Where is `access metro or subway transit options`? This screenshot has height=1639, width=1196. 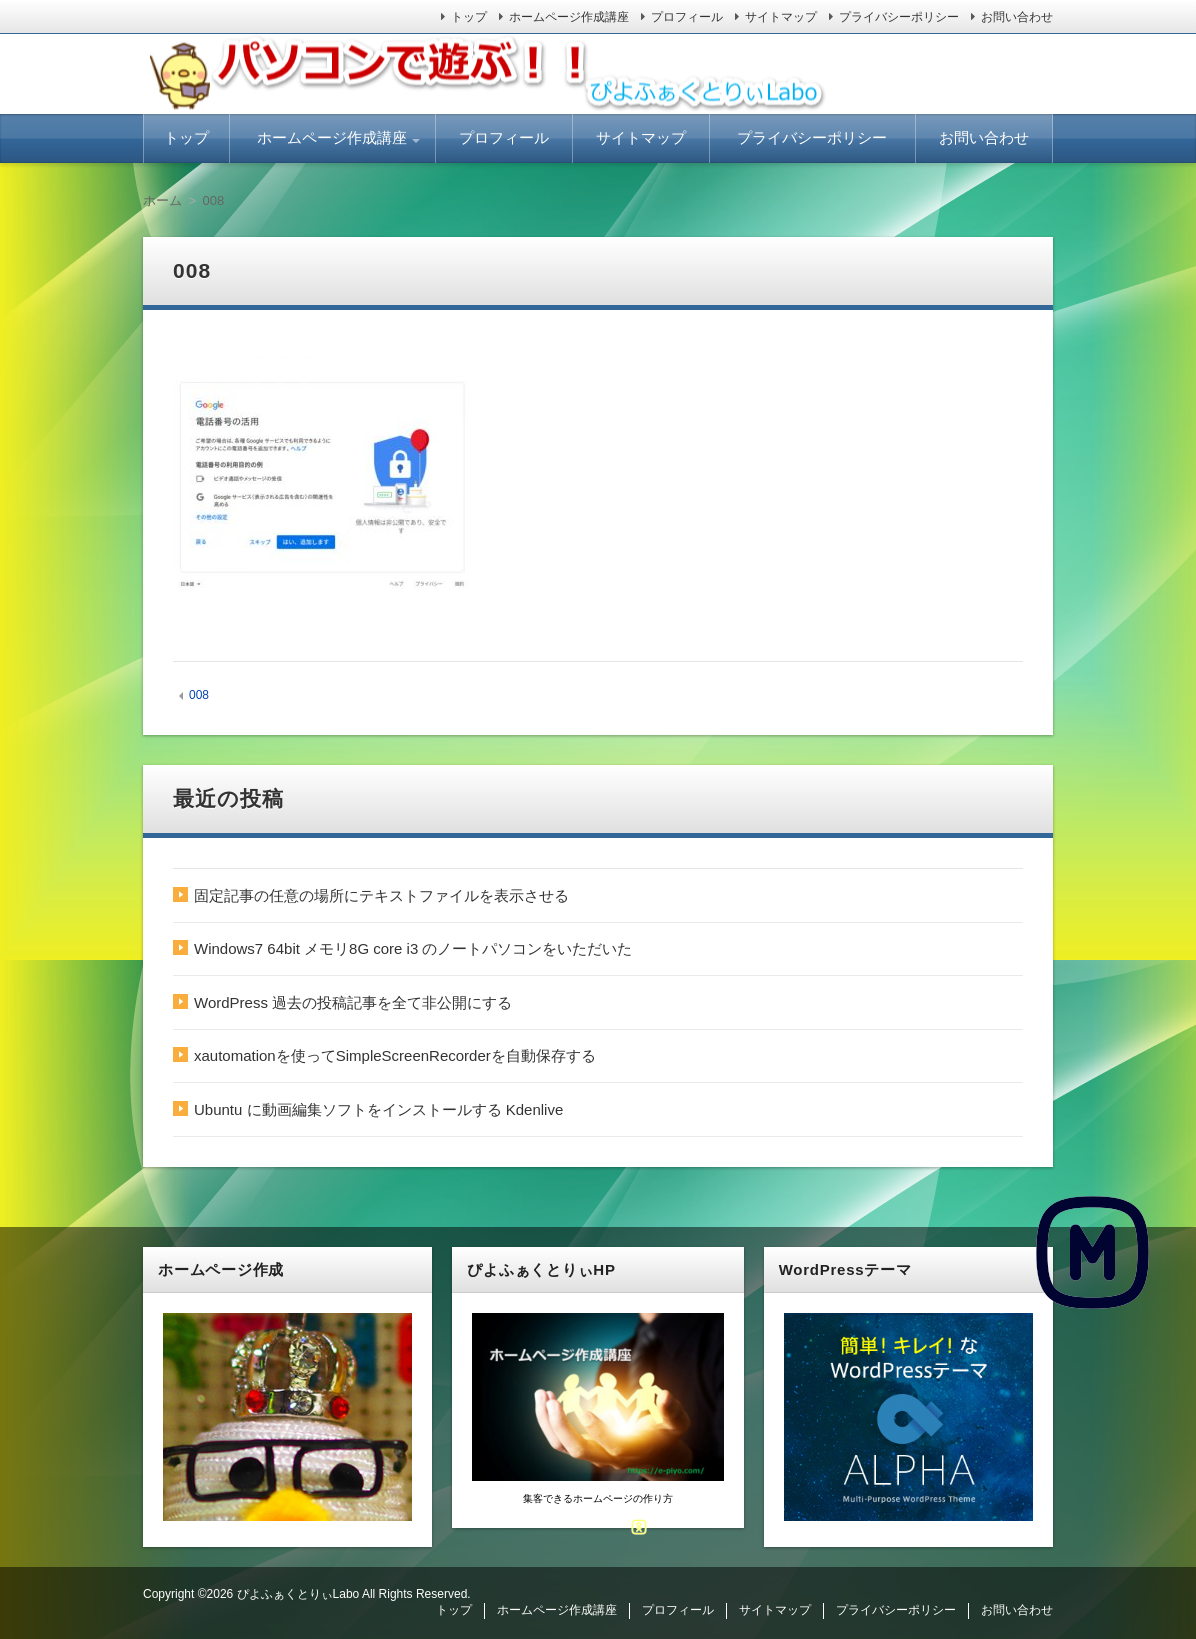 access metro or subway transit options is located at coordinates (1092, 1252).